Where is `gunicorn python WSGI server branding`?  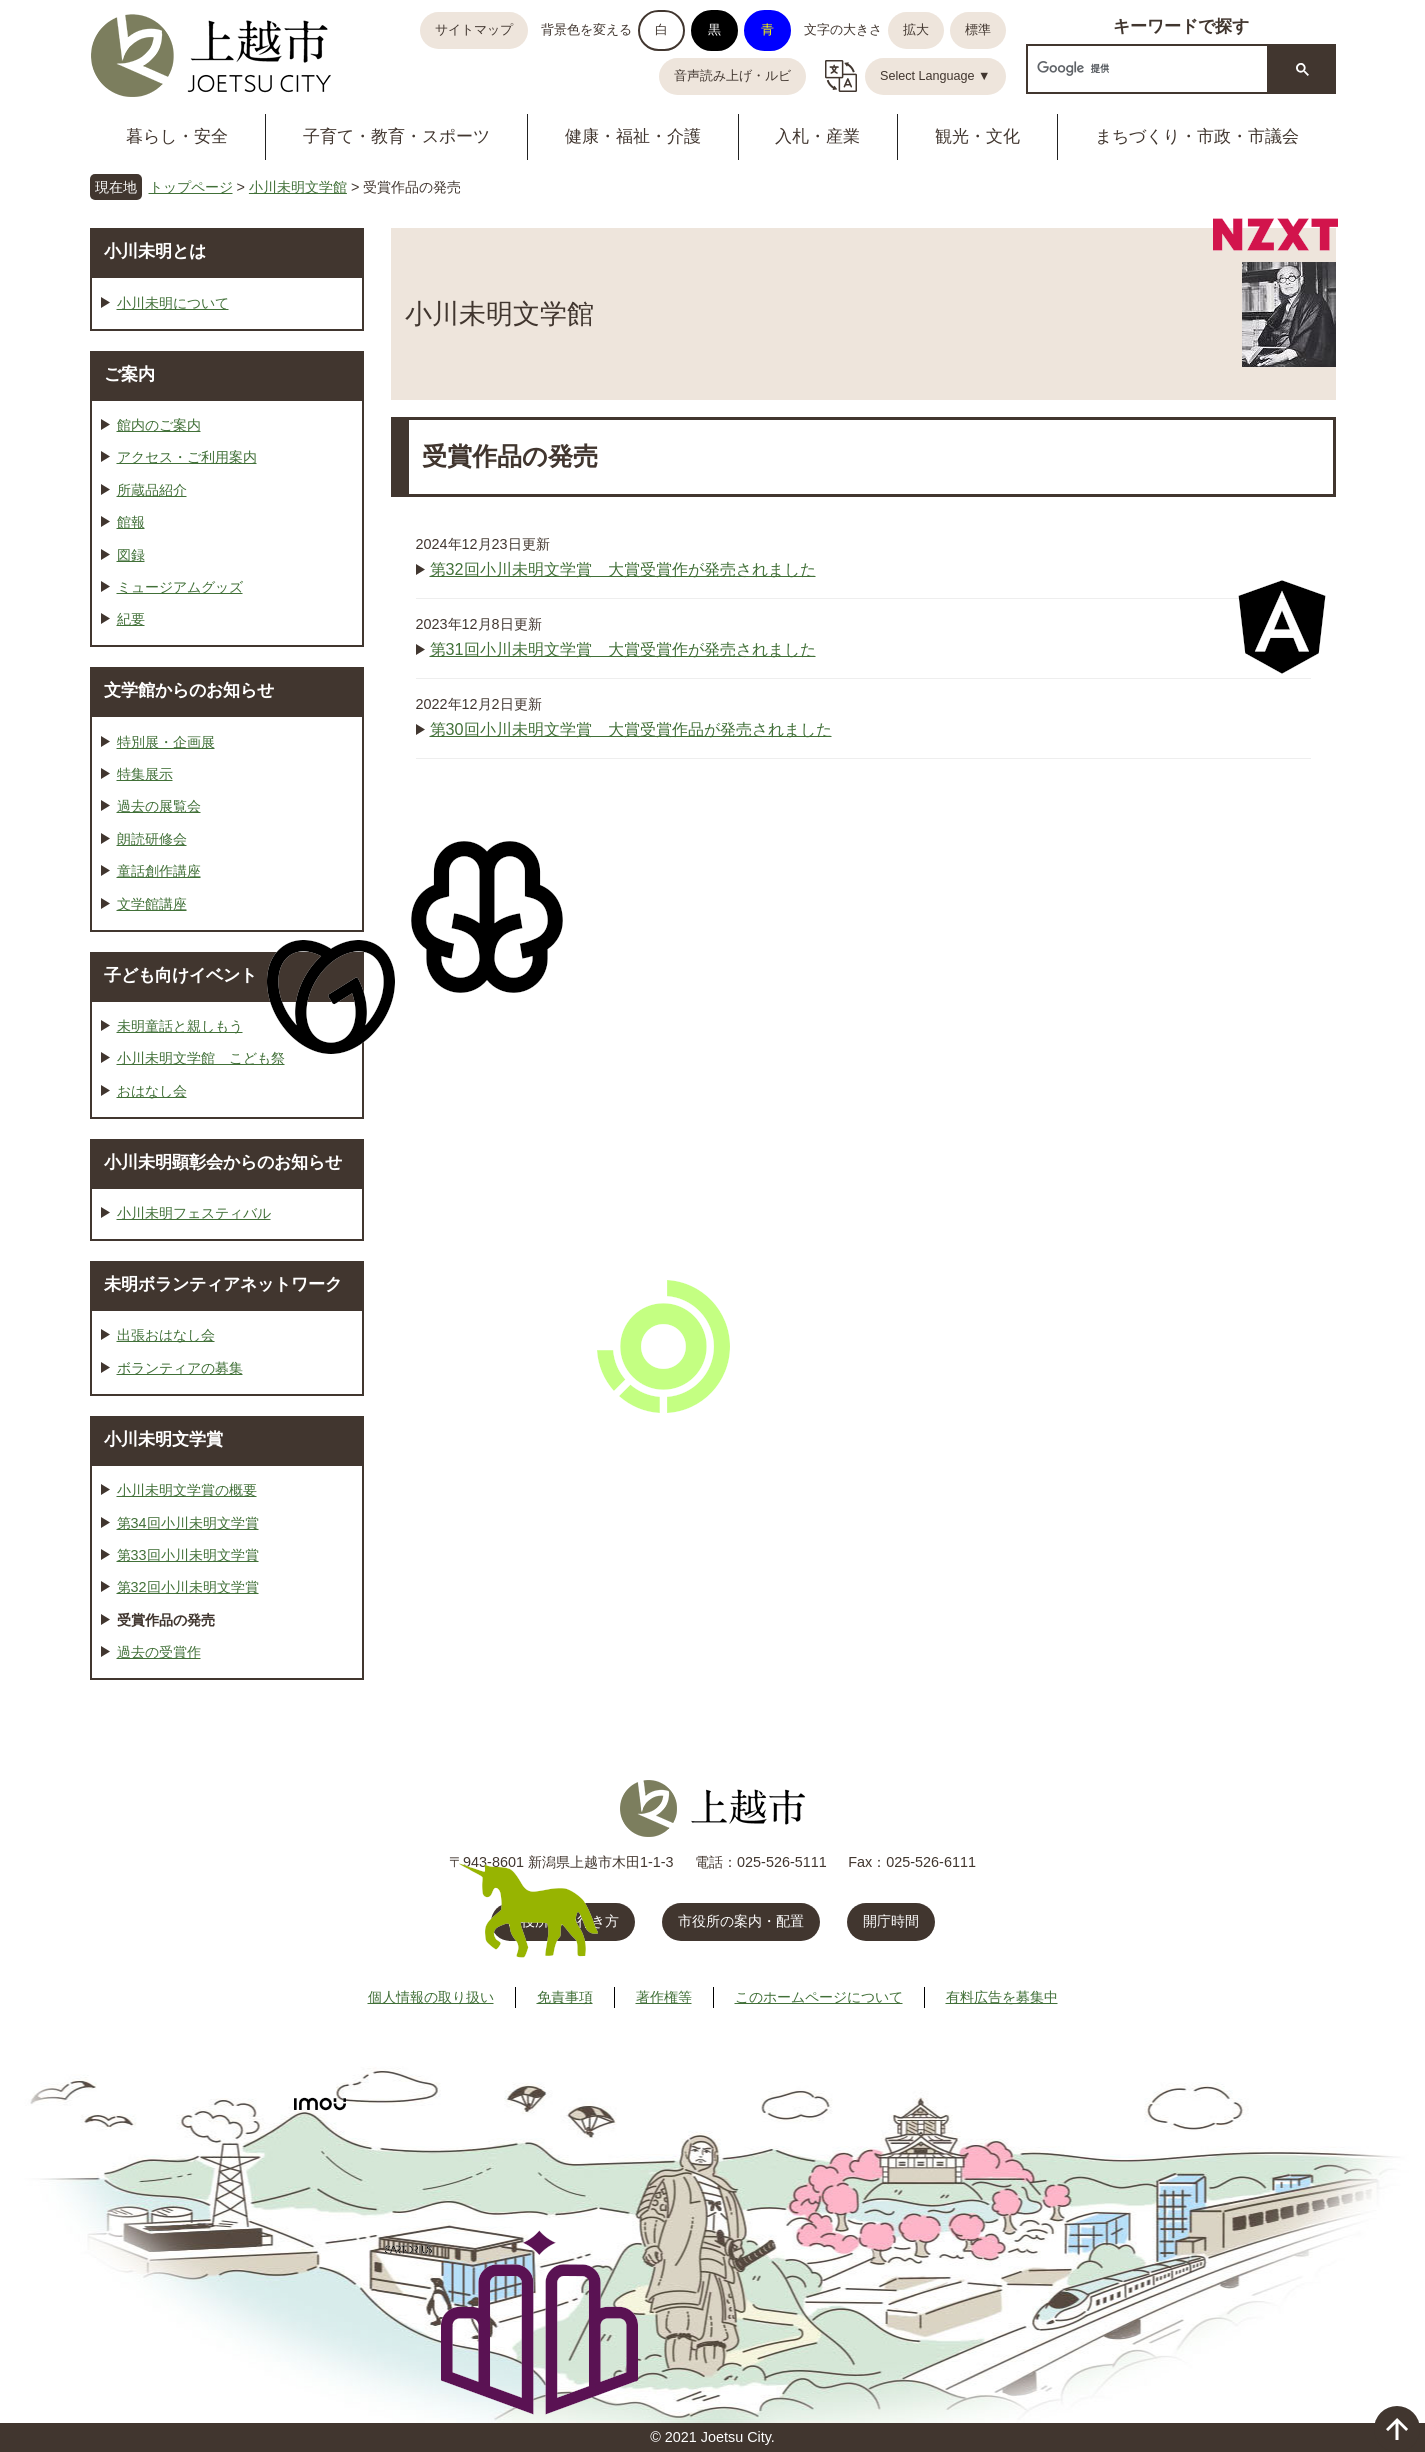
gunicorn python WSGI server branding is located at coordinates (528, 1910).